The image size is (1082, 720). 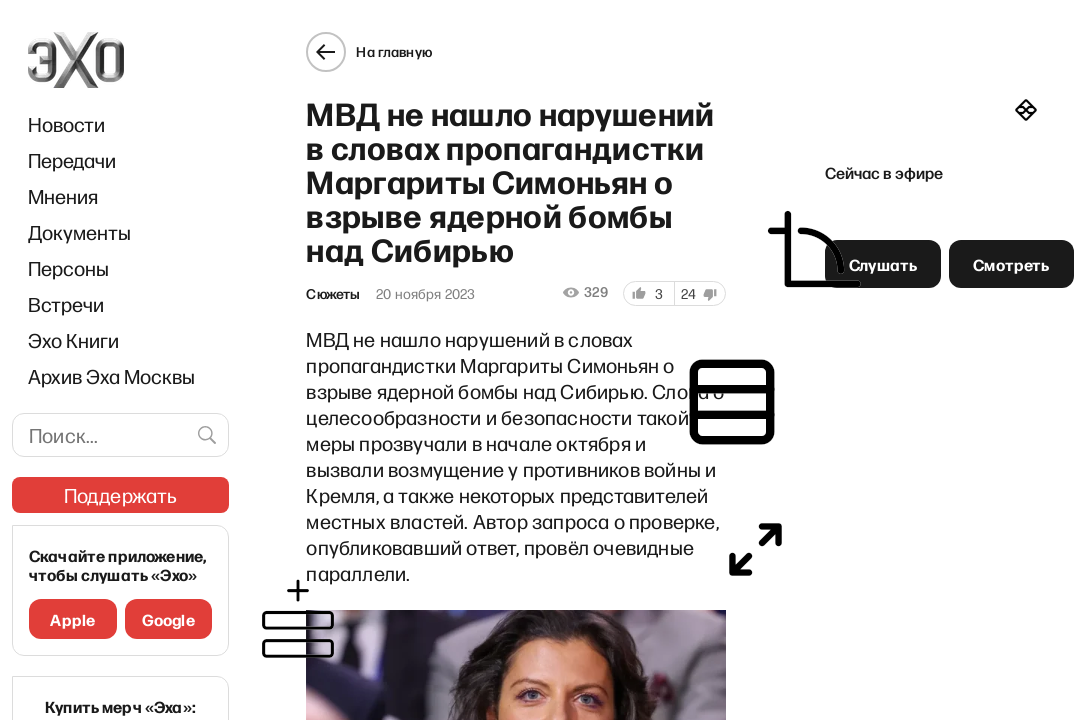 I want to click on measure or adjust angle in a design tool, so click(x=811, y=254).